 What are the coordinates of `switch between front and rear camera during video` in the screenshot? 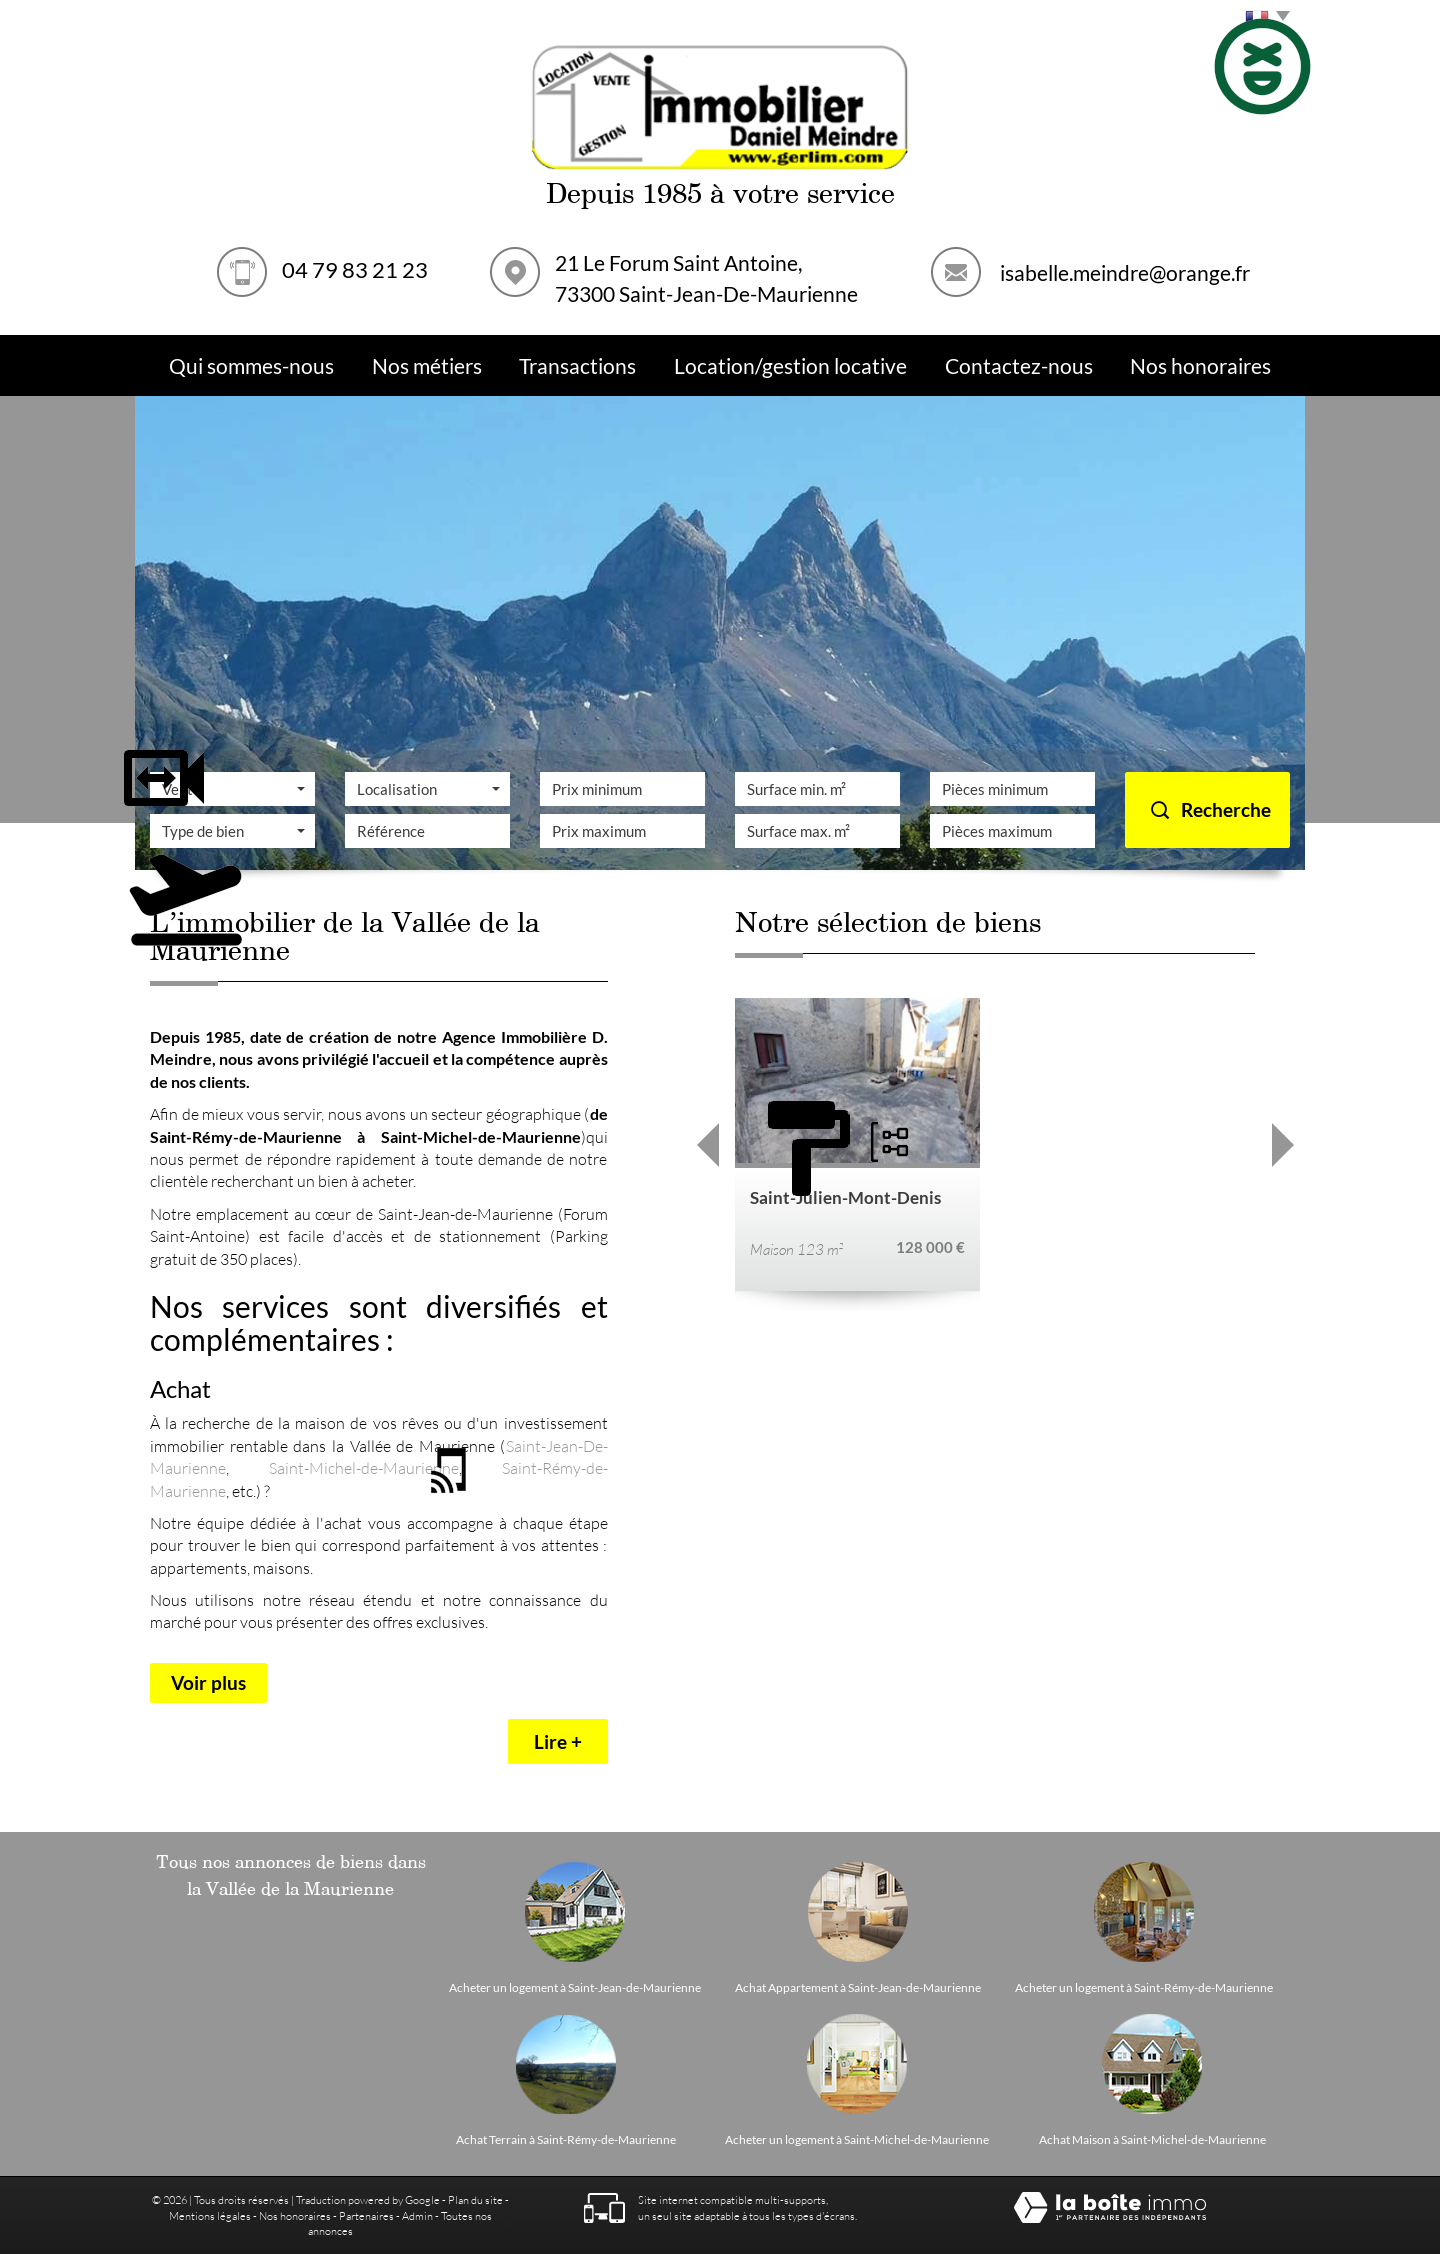 It's located at (164, 778).